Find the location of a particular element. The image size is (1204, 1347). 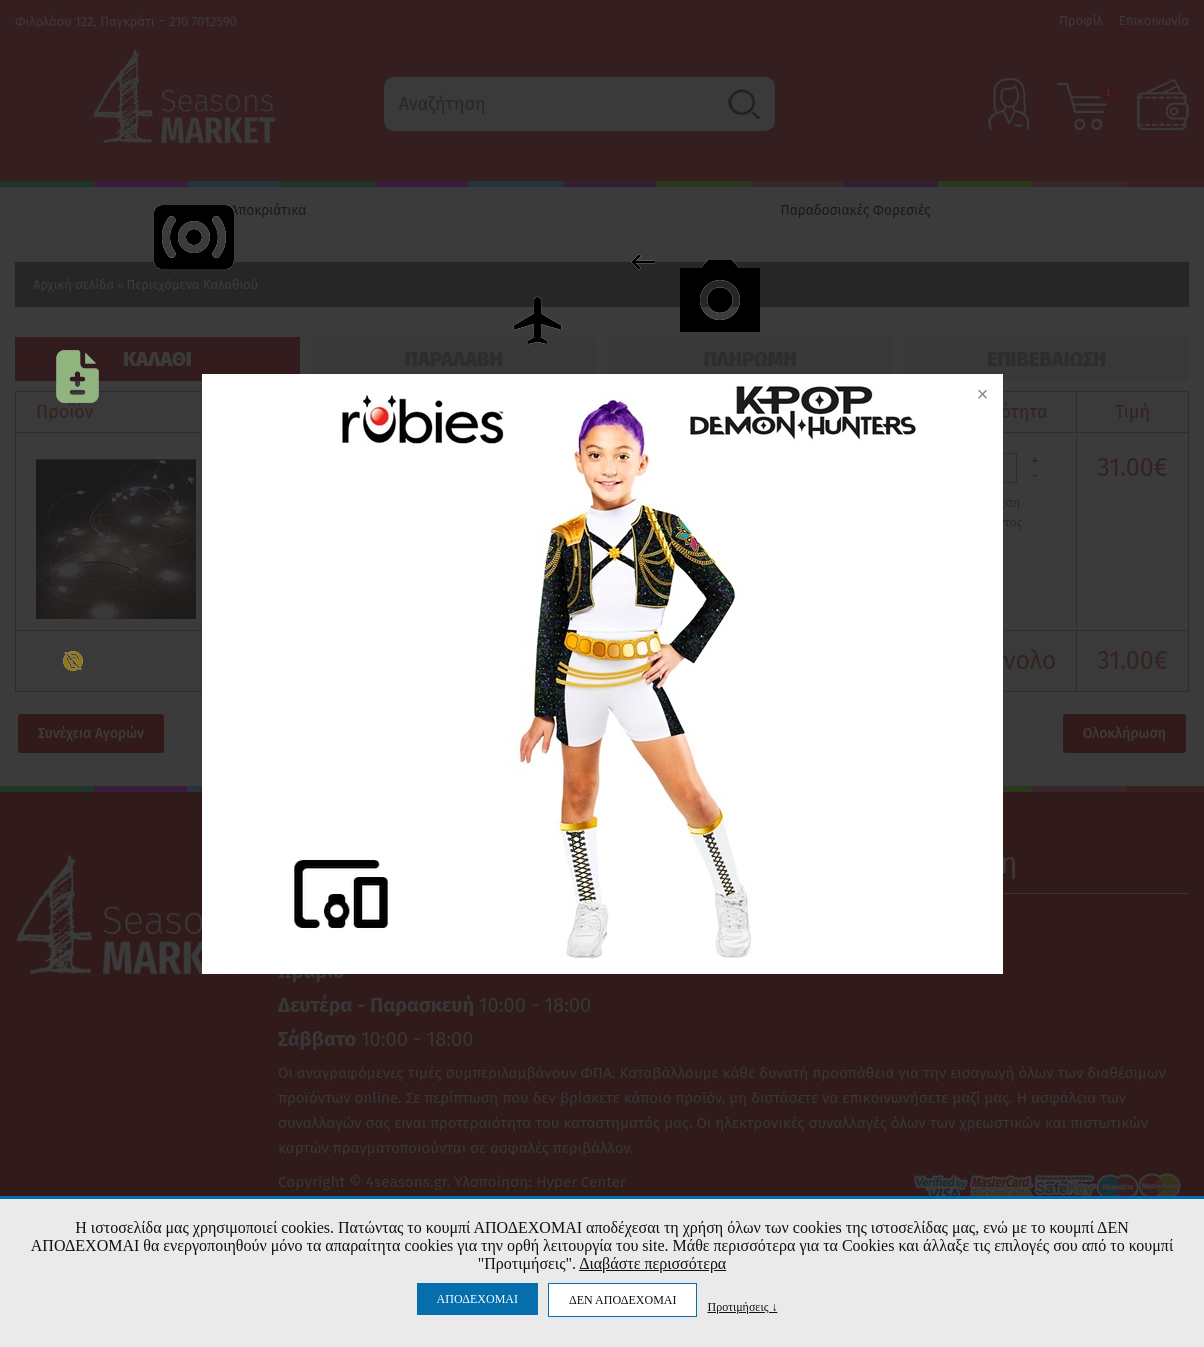

open camera to take a photo is located at coordinates (720, 300).